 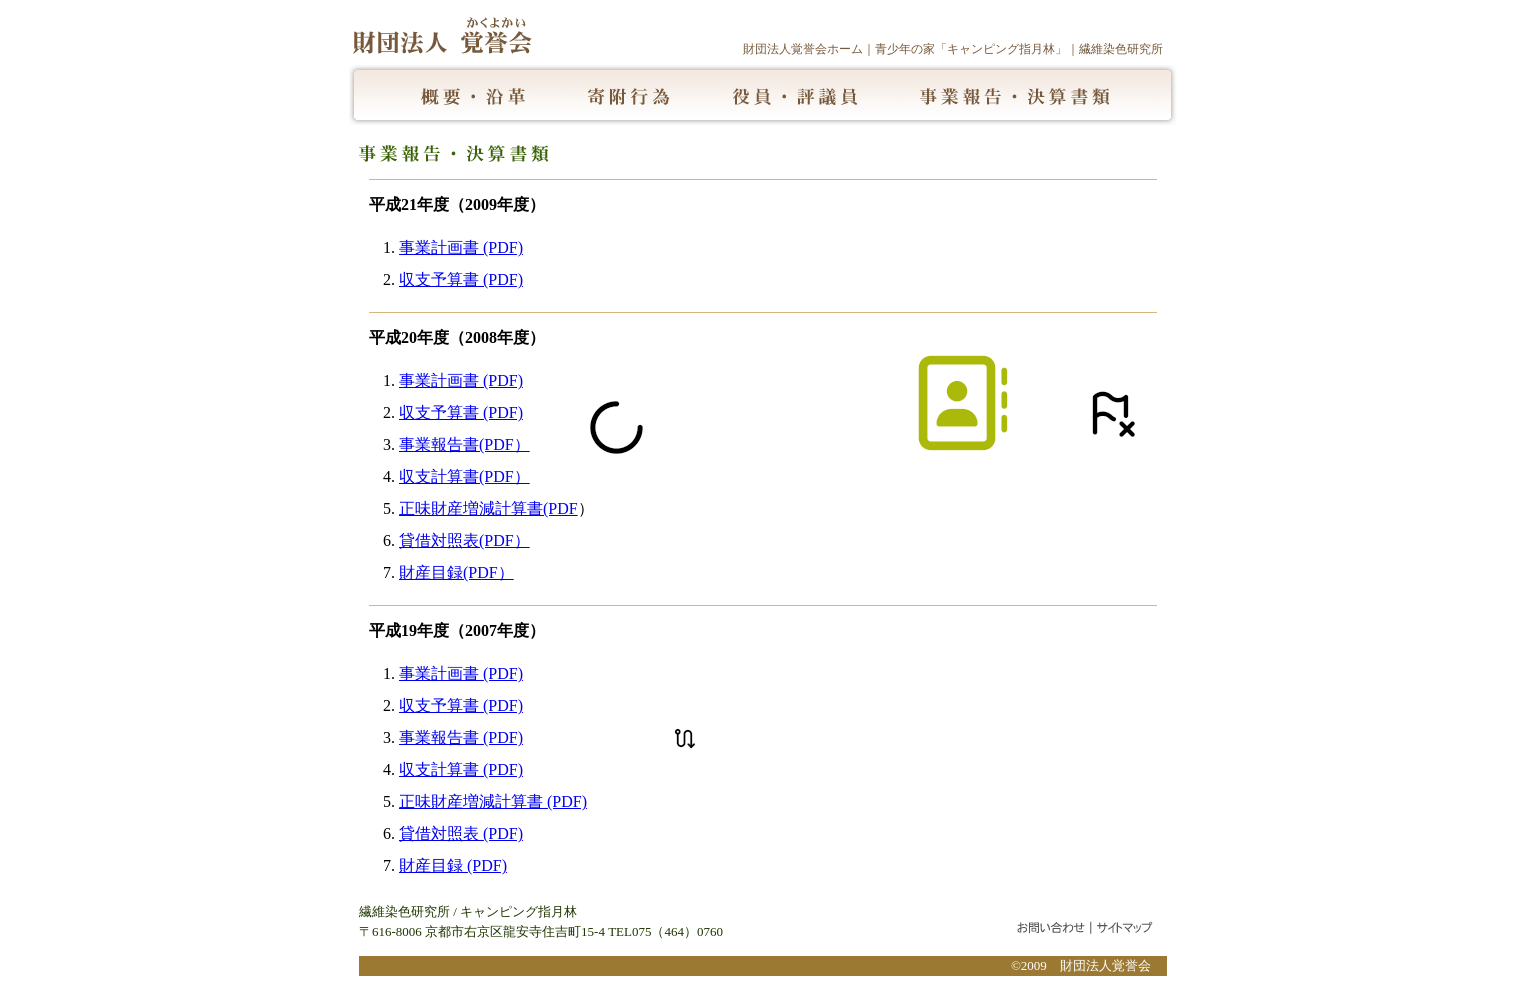 What do you see at coordinates (960, 403) in the screenshot?
I see `access your contacts list` at bounding box center [960, 403].